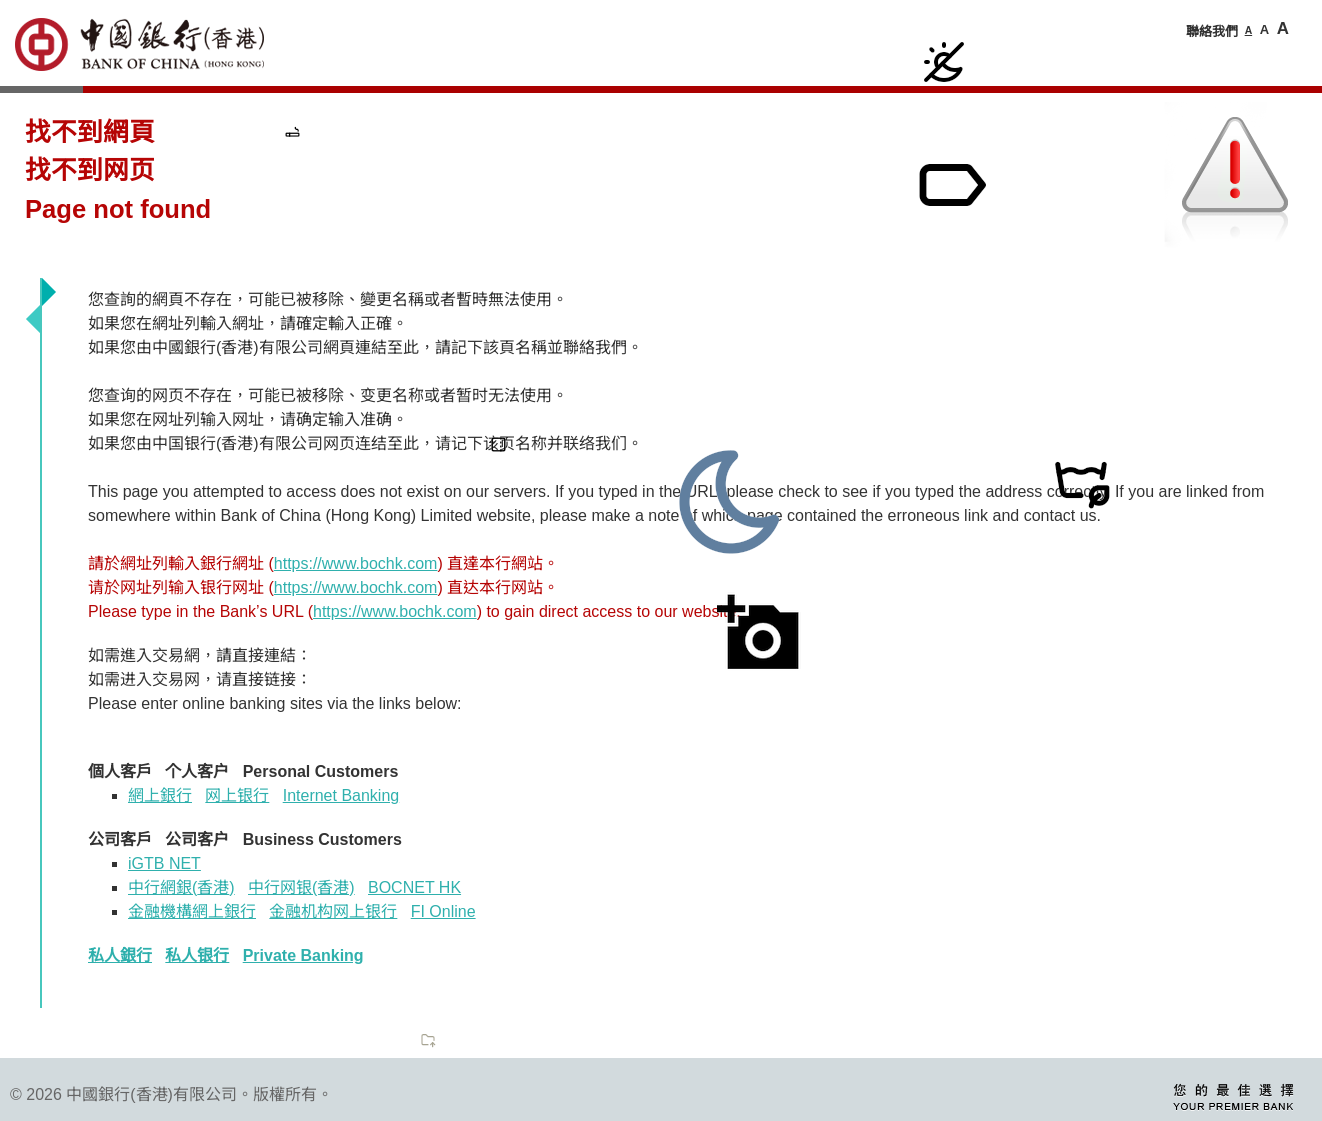 This screenshot has height=1121, width=1322. I want to click on add a new photo, so click(759, 633).